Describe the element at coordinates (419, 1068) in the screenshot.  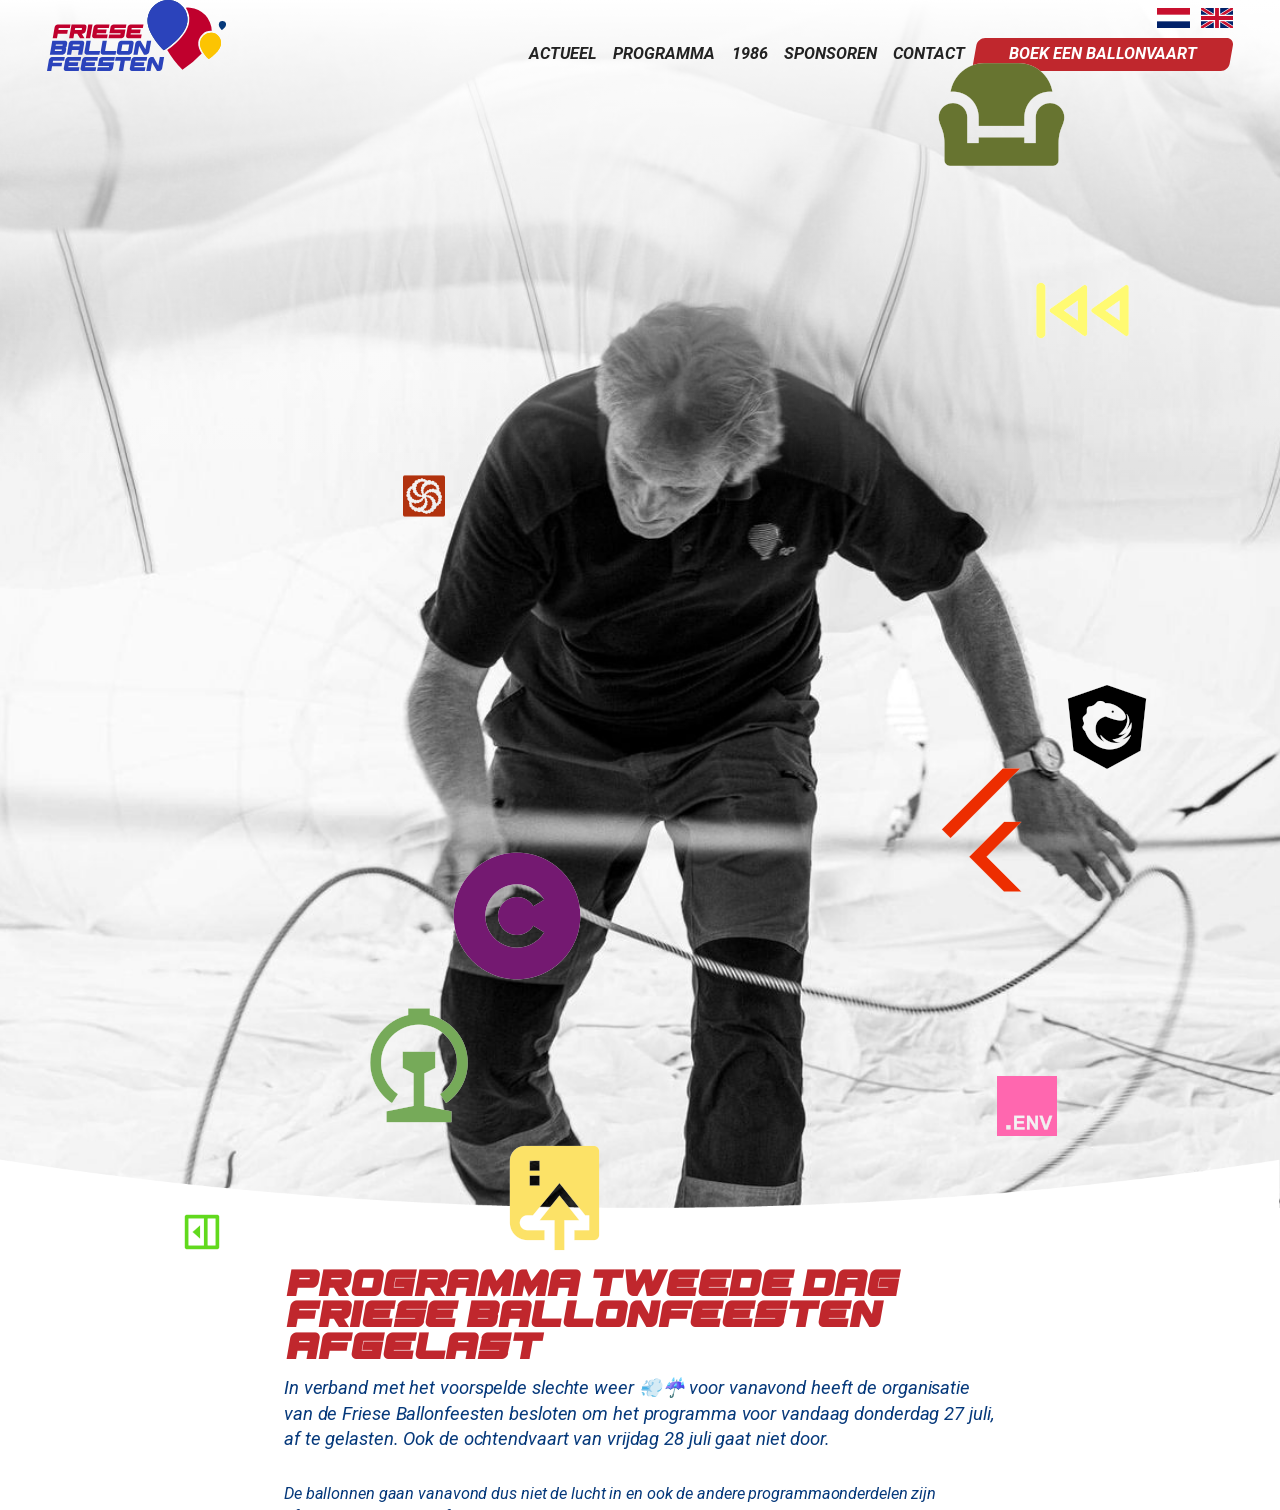
I see `china railway logo` at that location.